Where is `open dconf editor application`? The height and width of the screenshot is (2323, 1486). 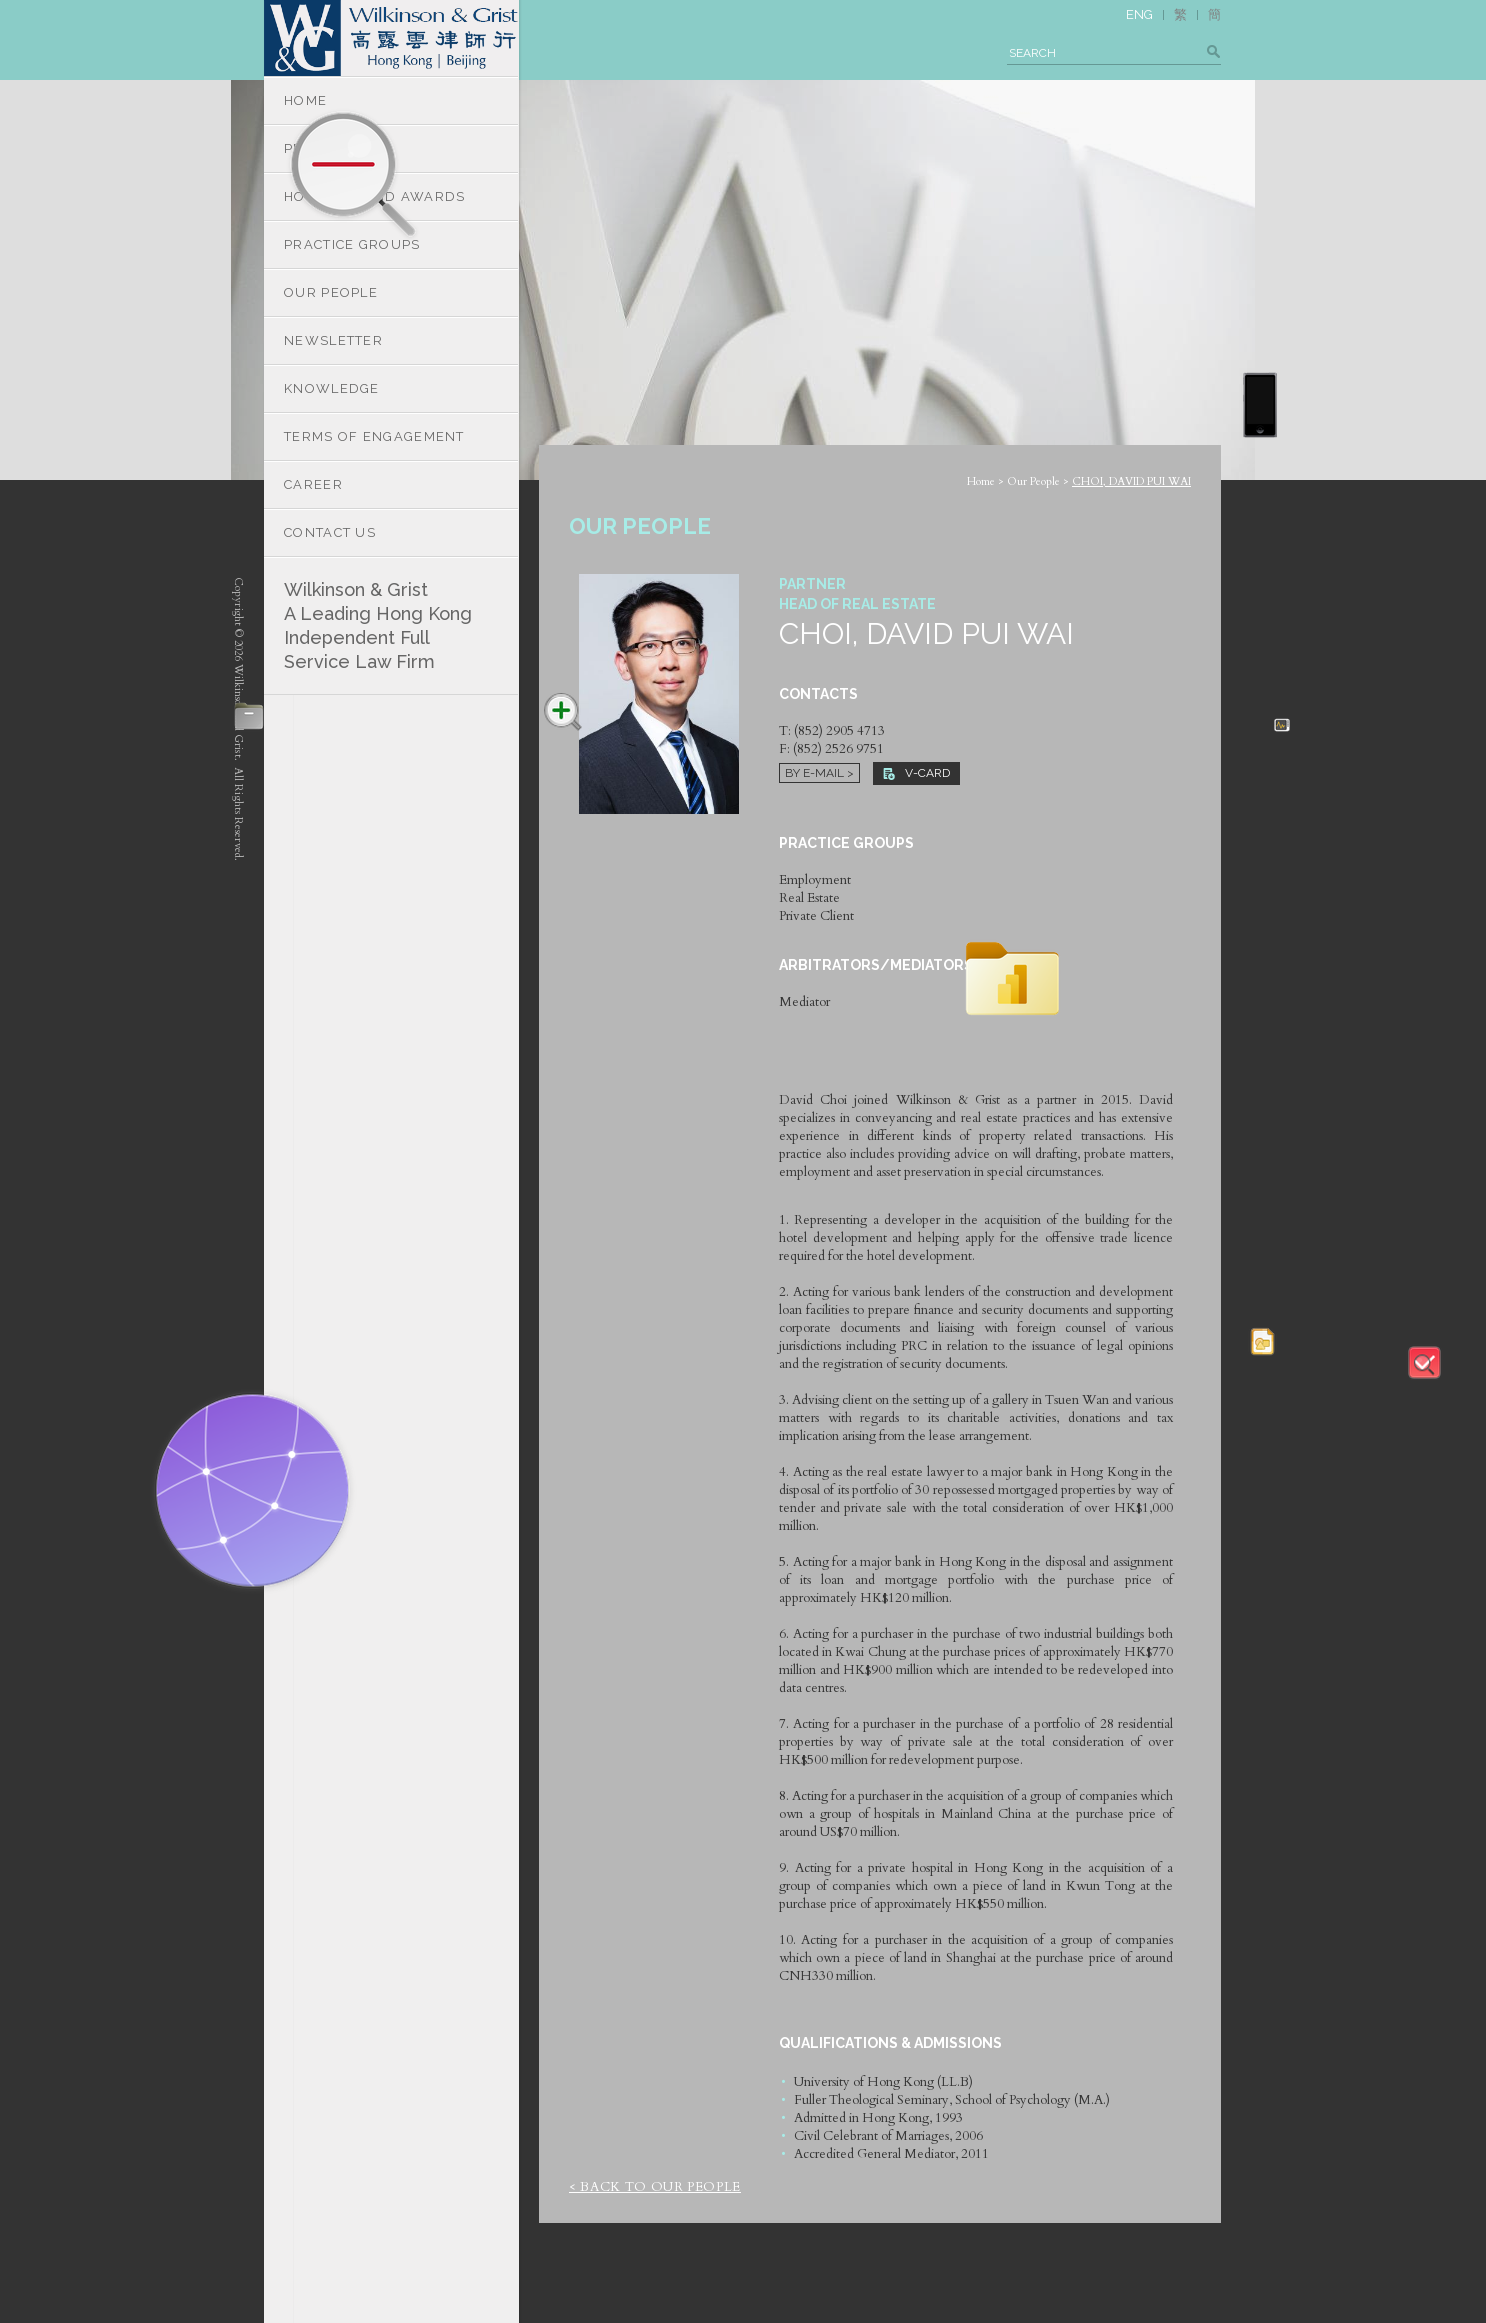 open dconf editor application is located at coordinates (1424, 1362).